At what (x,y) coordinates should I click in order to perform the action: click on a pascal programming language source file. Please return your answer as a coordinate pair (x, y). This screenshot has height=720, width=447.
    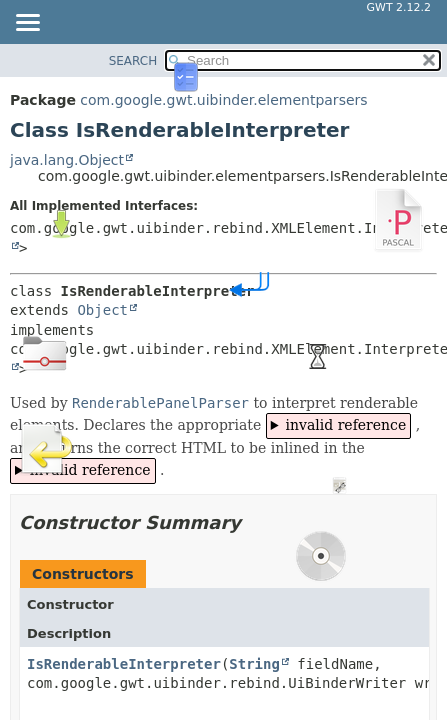
    Looking at the image, I should click on (398, 220).